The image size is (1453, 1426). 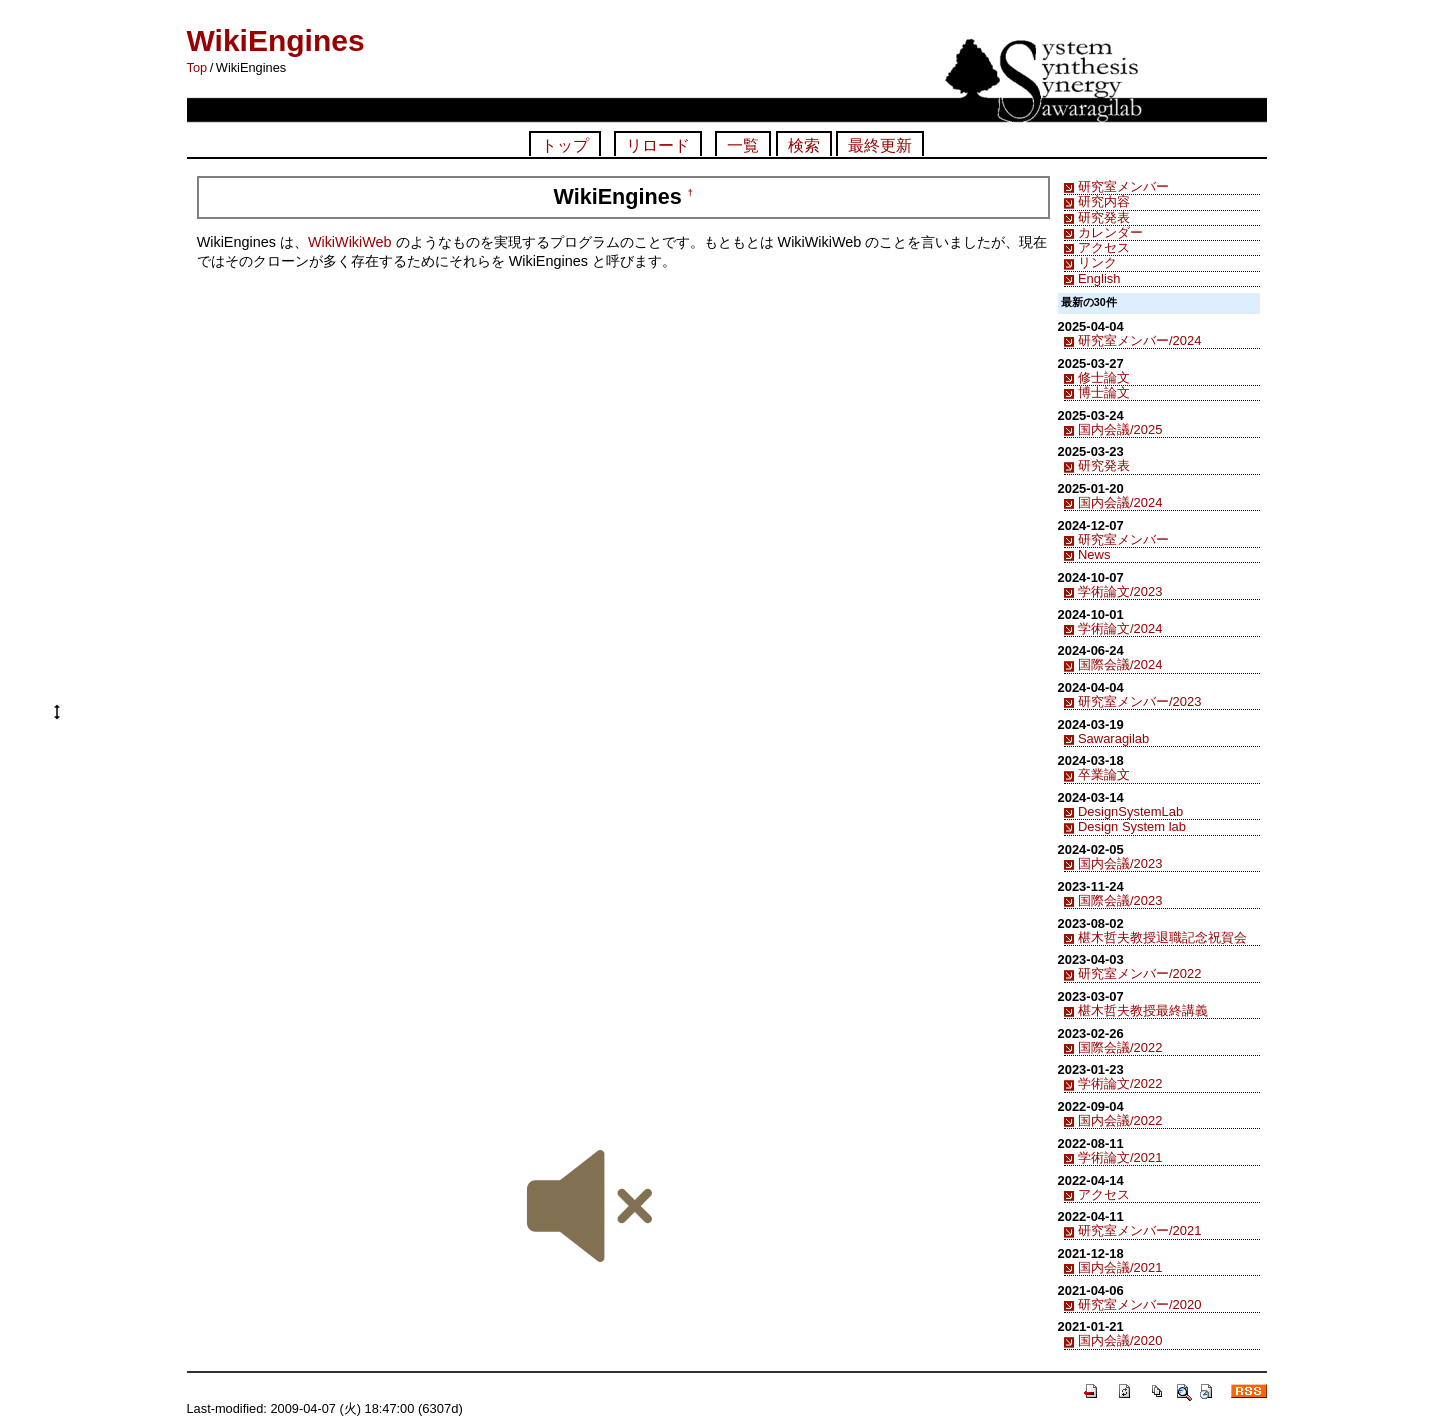 I want to click on mute audio, so click(x=583, y=1206).